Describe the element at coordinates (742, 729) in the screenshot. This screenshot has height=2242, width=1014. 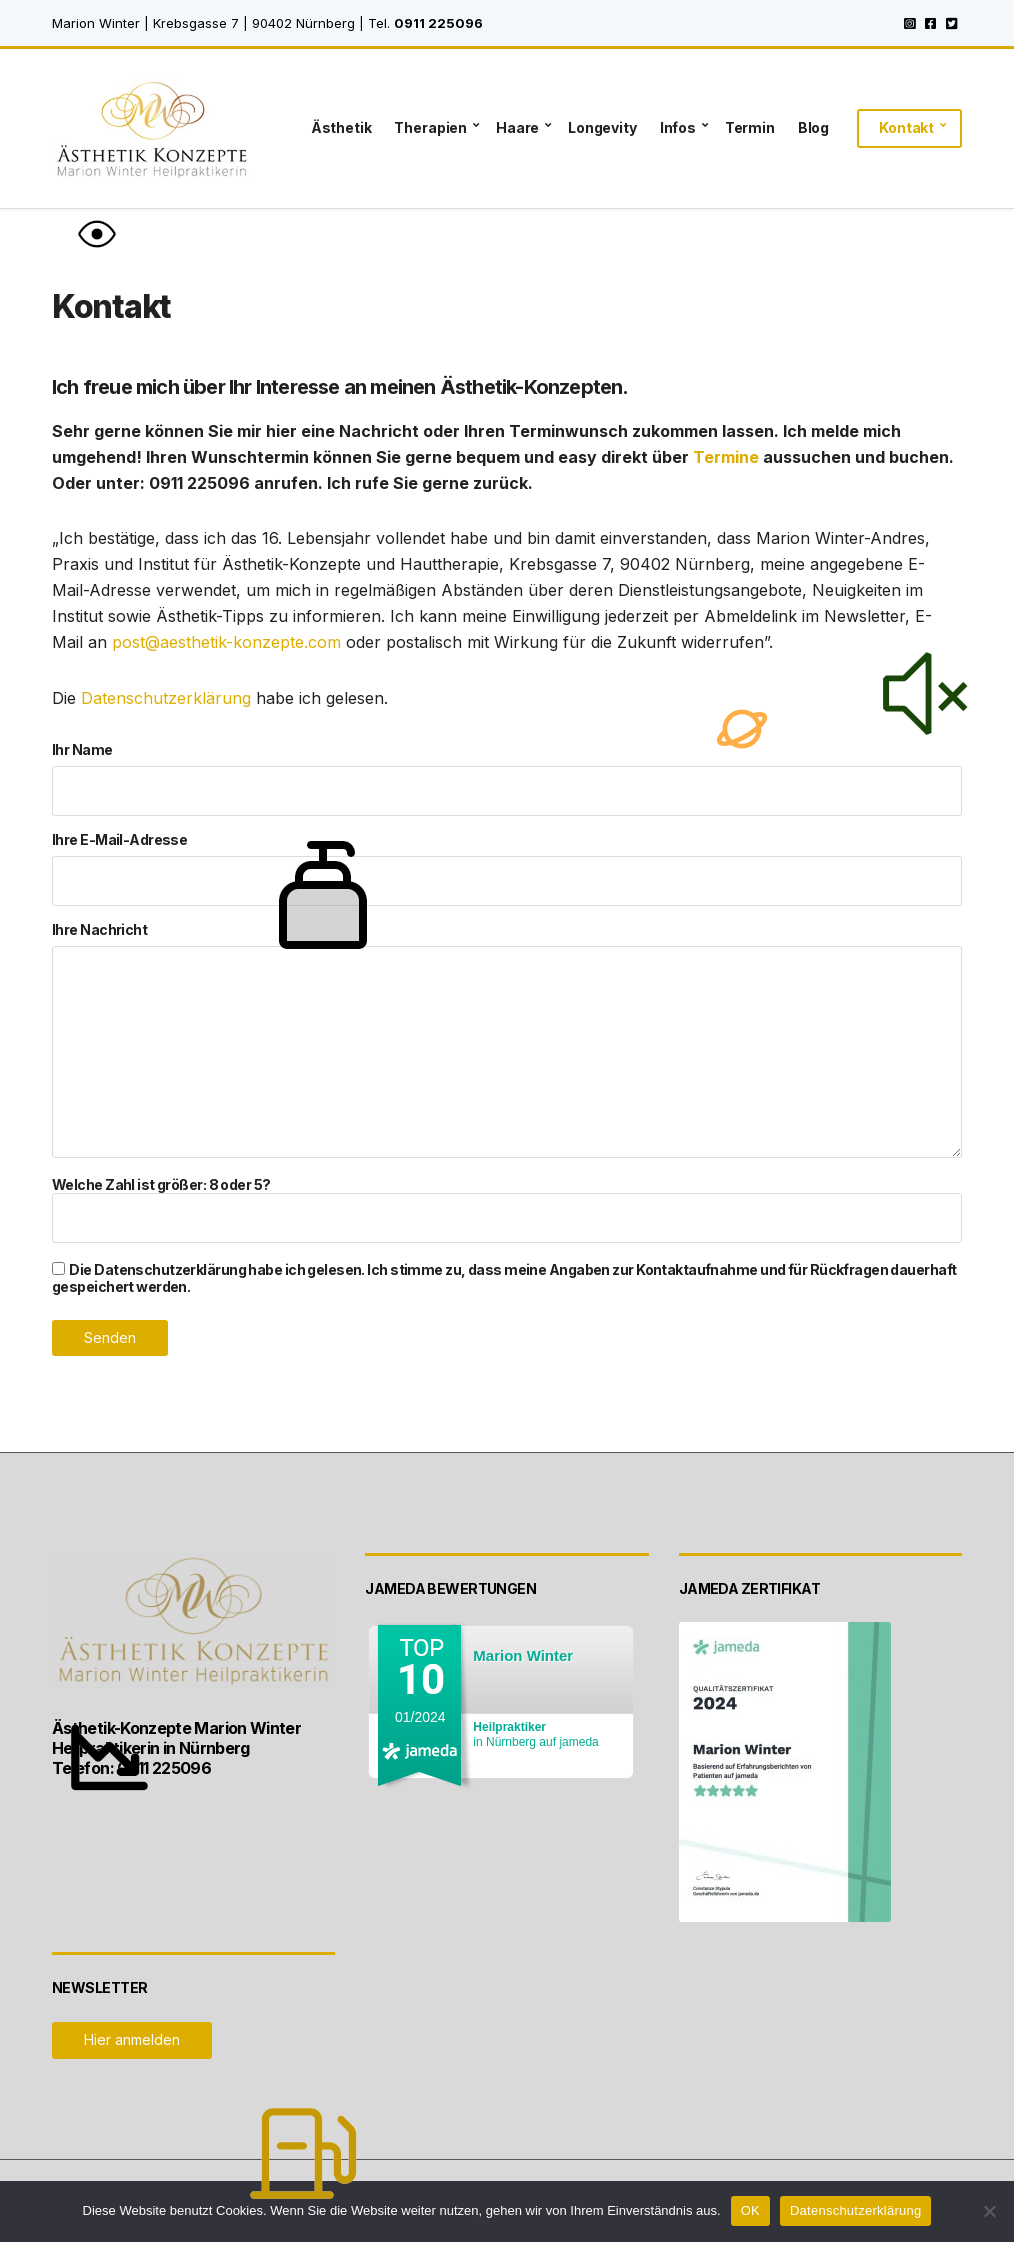
I see `explore global or worldwide content` at that location.